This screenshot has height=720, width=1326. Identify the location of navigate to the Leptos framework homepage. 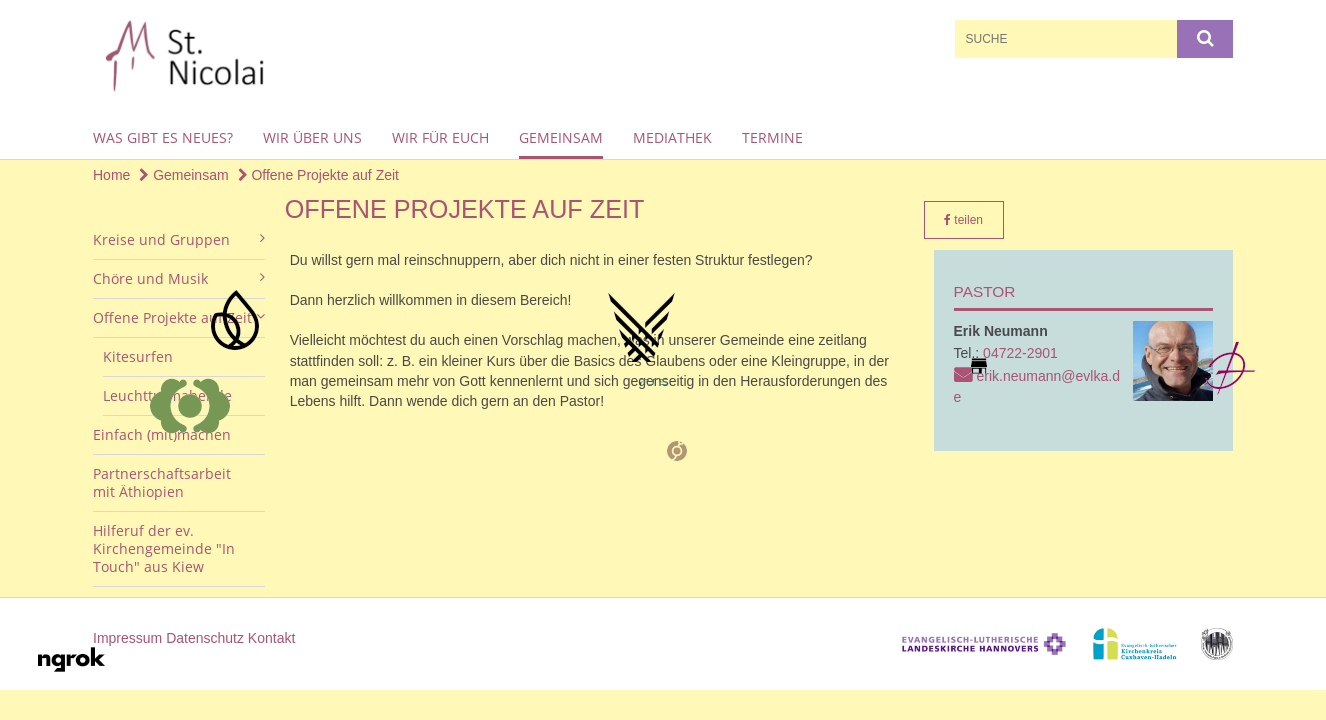
(677, 451).